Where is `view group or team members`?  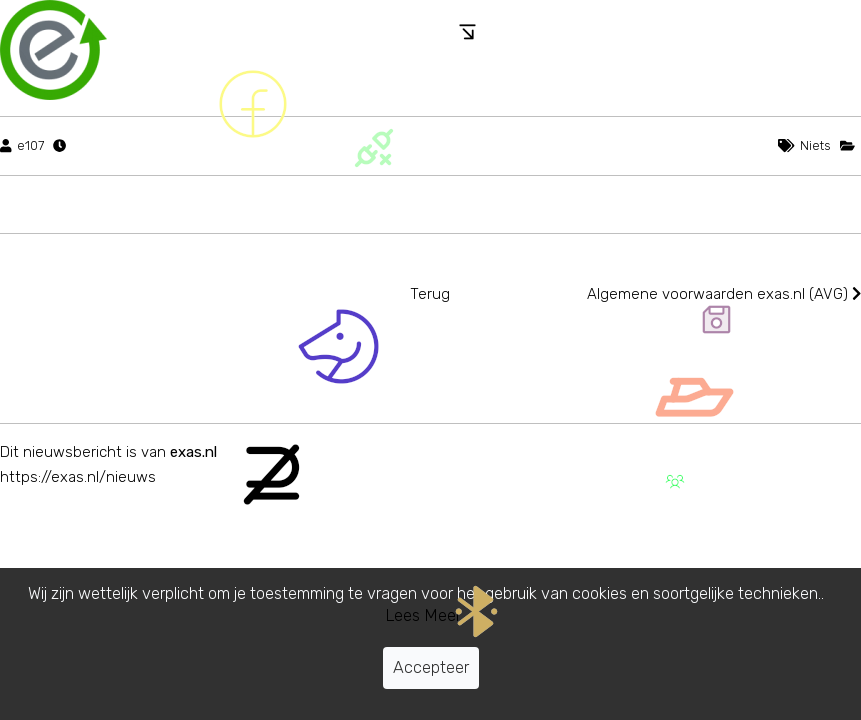
view group or team members is located at coordinates (675, 481).